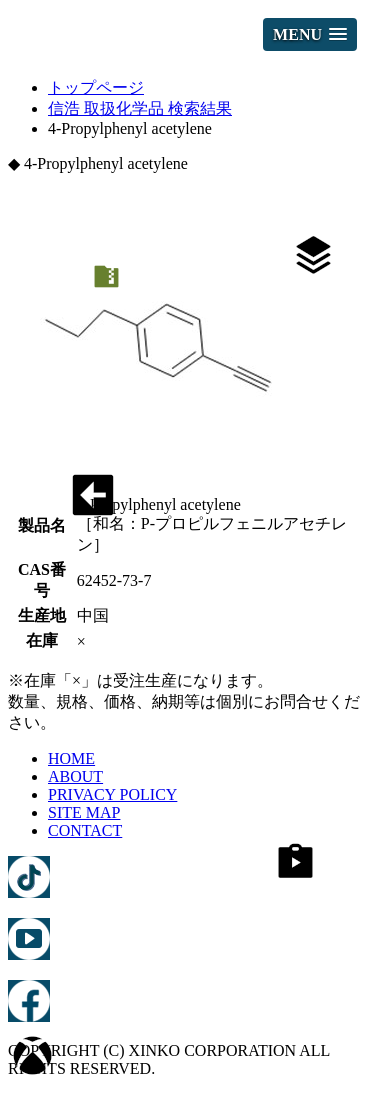 The width and height of the screenshot is (375, 1094). Describe the element at coordinates (106, 276) in the screenshot. I see `open compressed folder` at that location.